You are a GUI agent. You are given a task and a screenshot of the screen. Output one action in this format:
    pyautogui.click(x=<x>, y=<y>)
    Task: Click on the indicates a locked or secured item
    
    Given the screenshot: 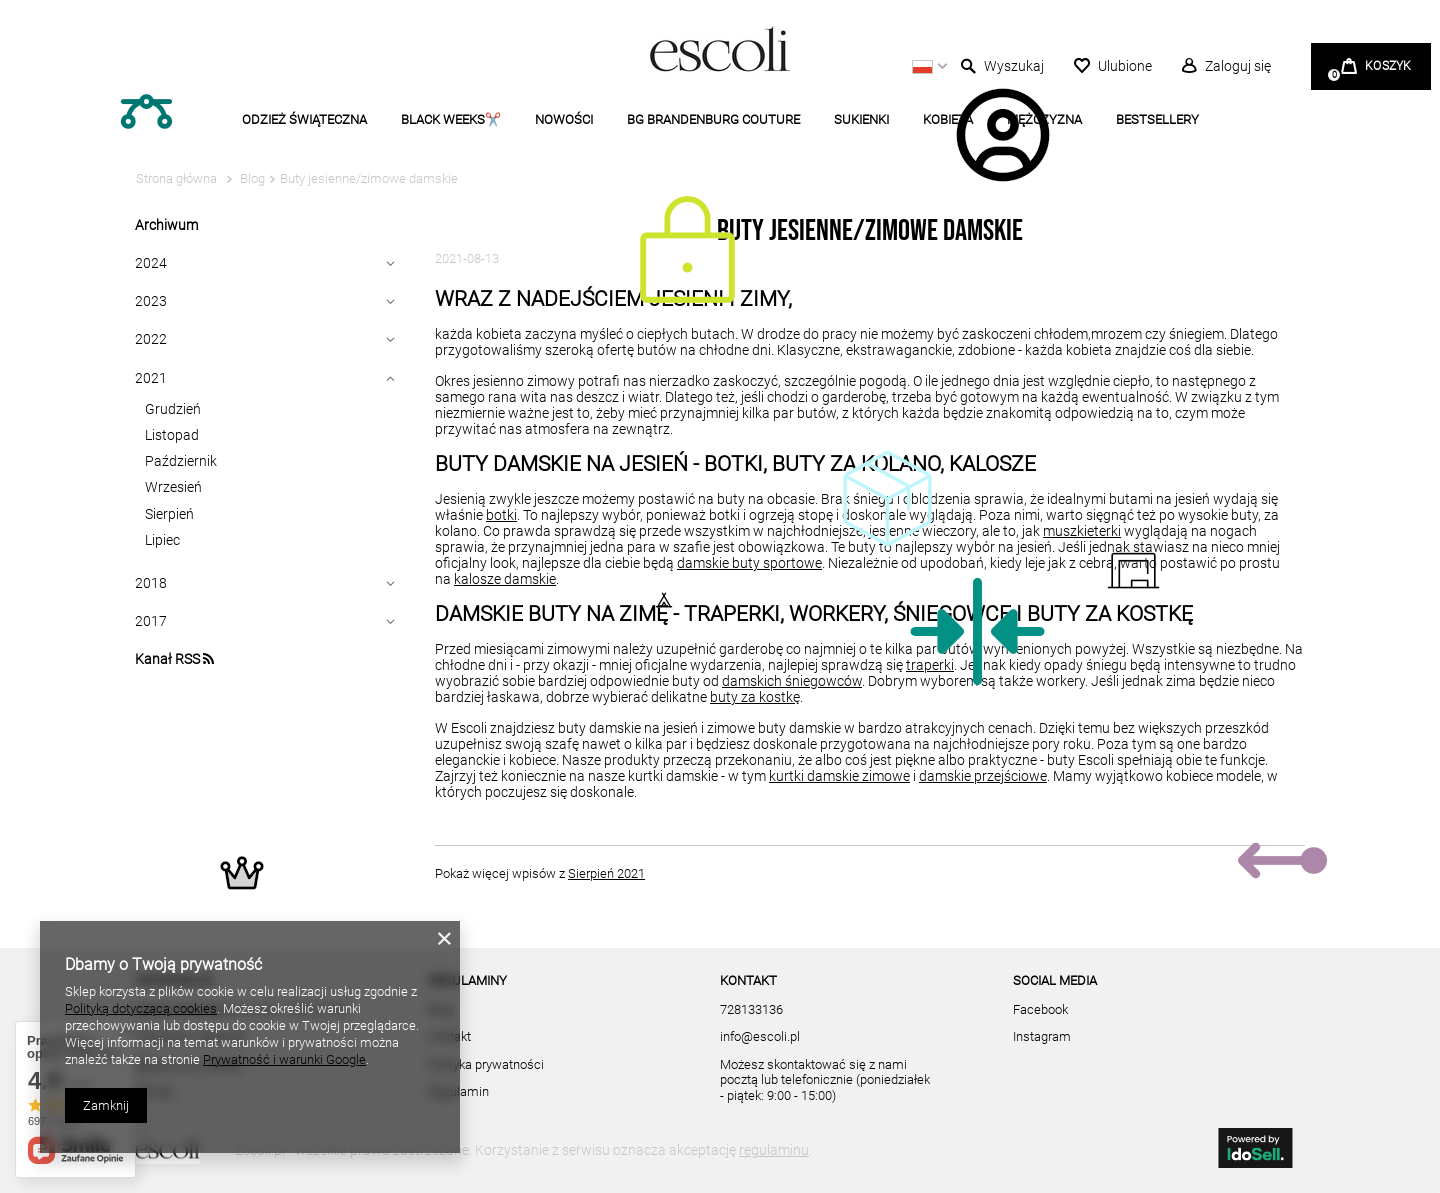 What is the action you would take?
    pyautogui.click(x=687, y=255)
    